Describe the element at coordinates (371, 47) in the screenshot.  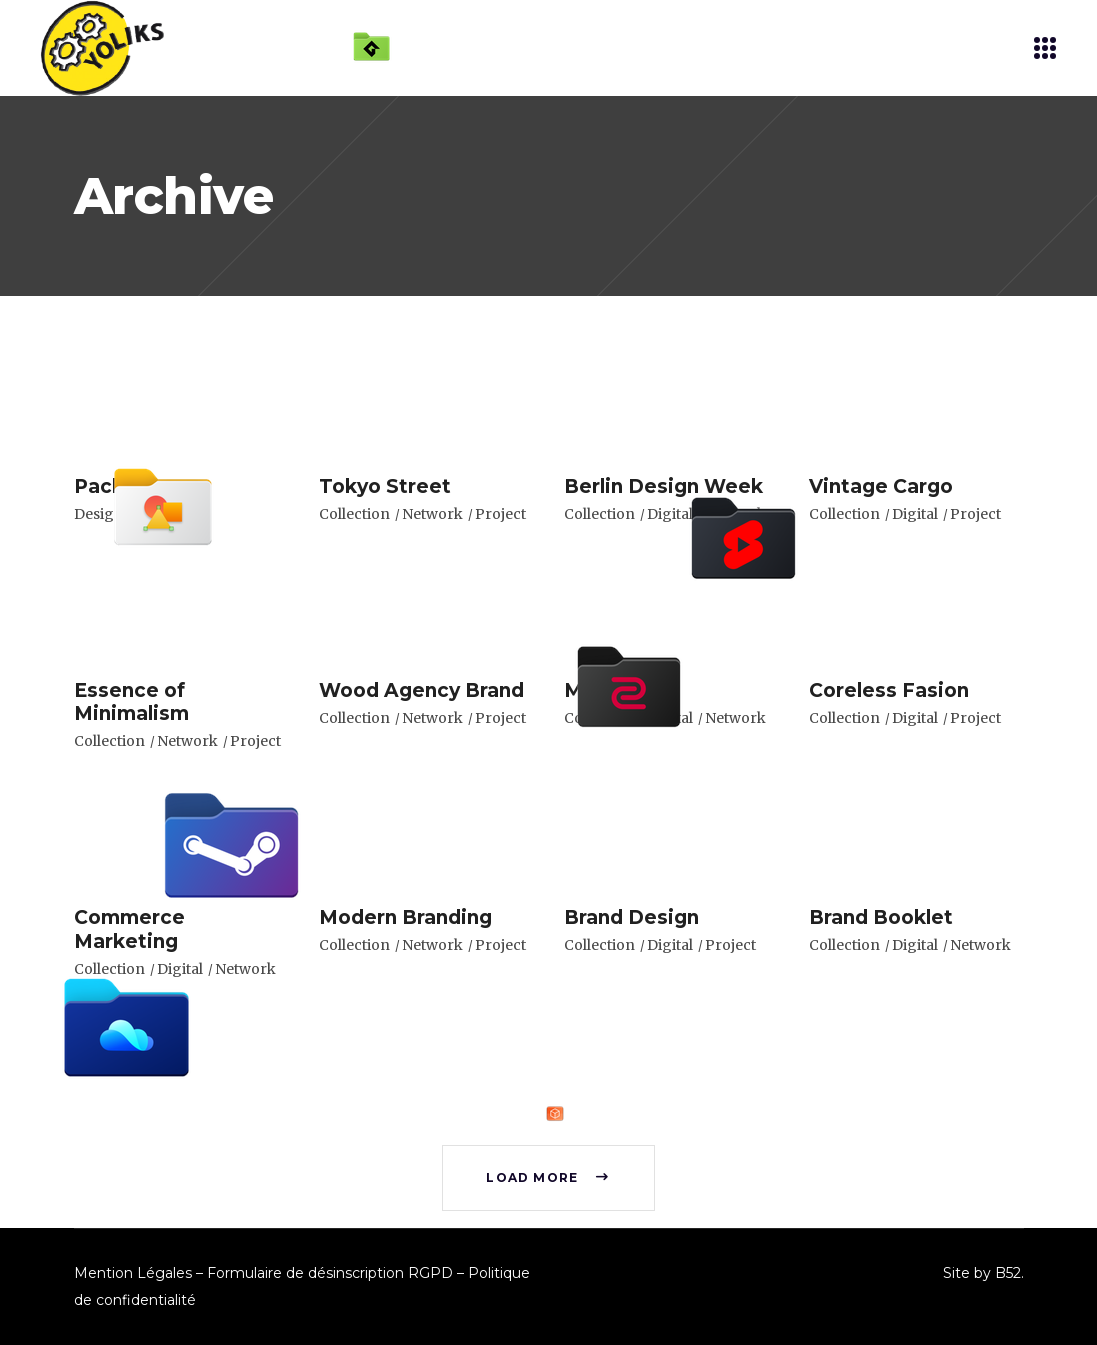
I see `open game maker studio project folder` at that location.